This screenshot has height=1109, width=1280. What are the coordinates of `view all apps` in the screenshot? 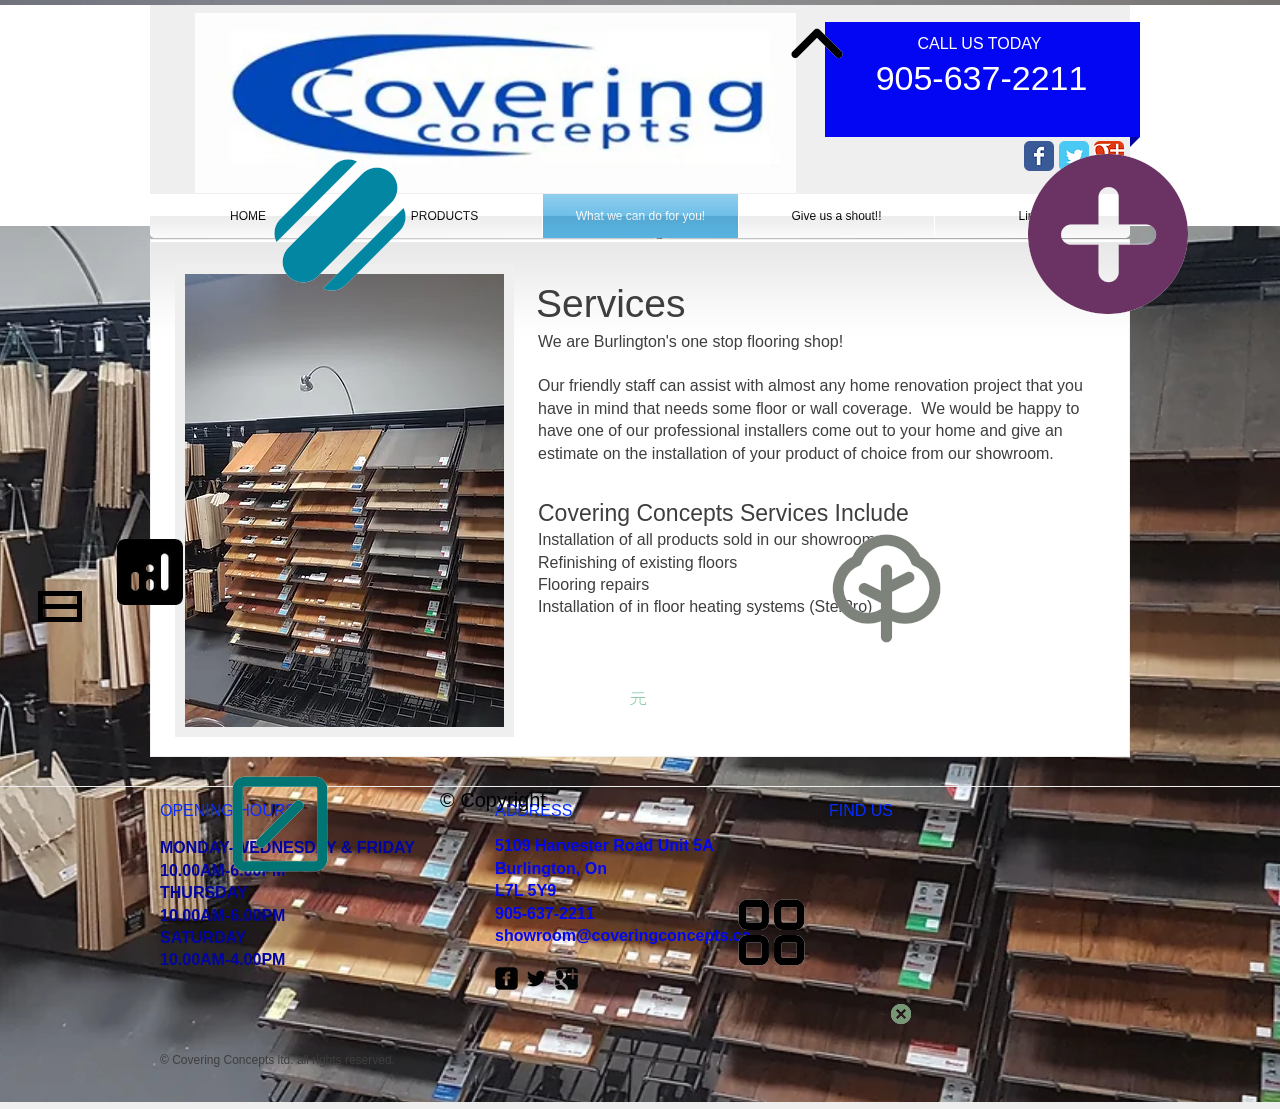 It's located at (771, 932).